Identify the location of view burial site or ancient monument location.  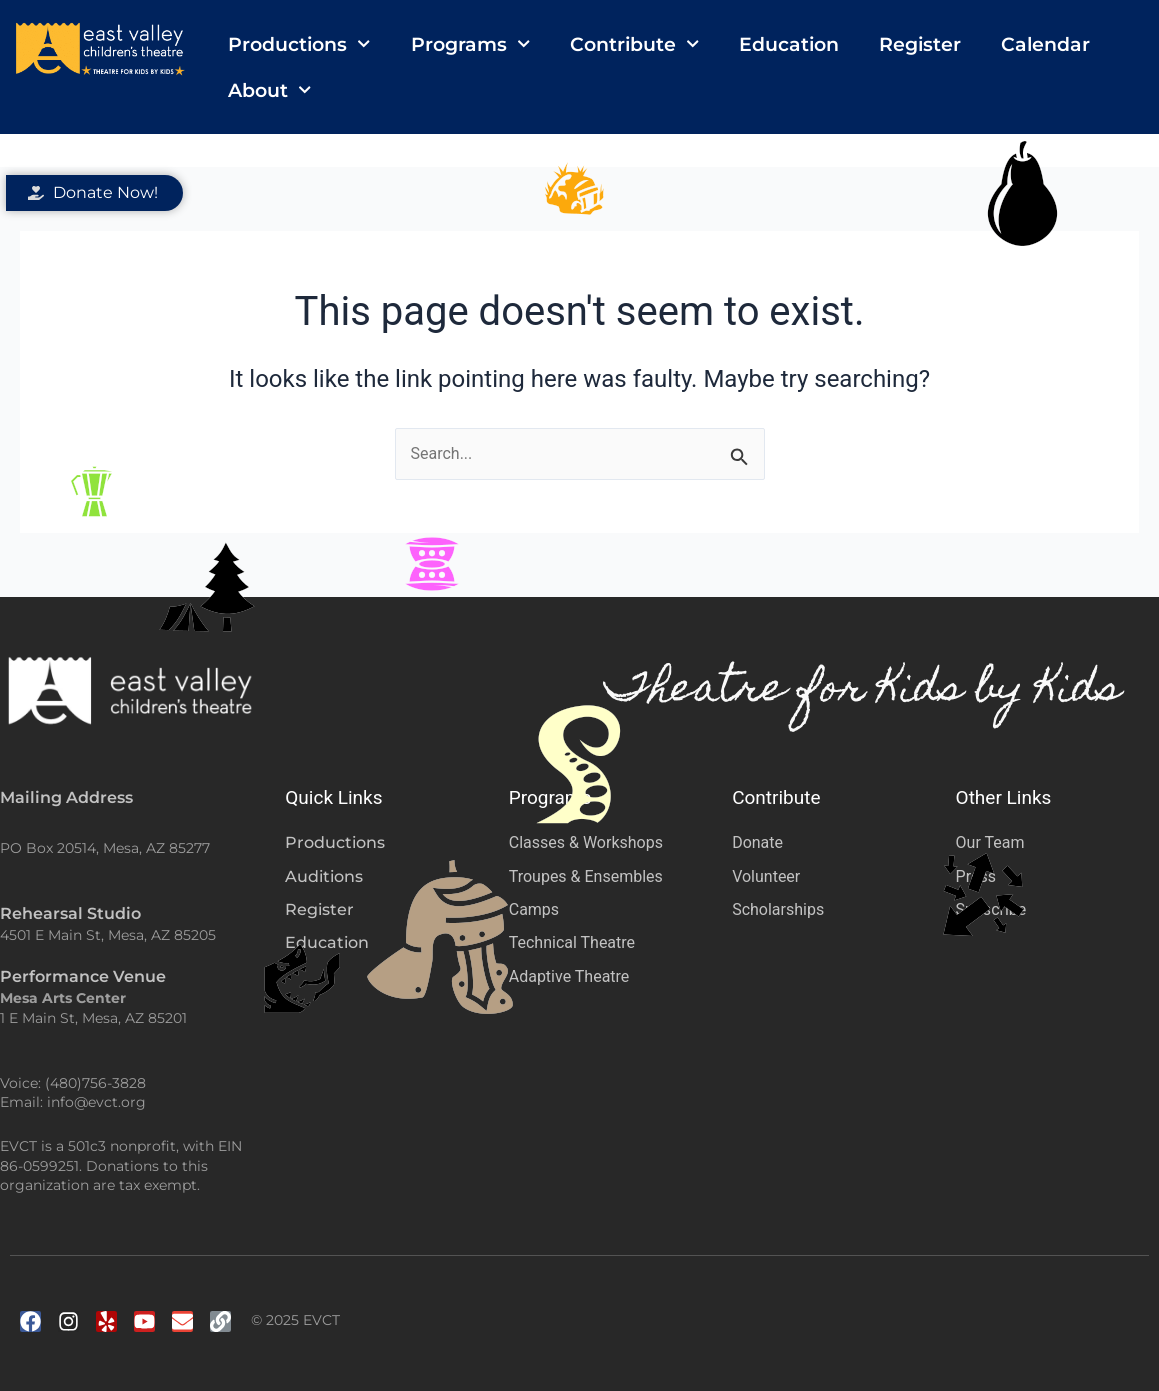
(574, 188).